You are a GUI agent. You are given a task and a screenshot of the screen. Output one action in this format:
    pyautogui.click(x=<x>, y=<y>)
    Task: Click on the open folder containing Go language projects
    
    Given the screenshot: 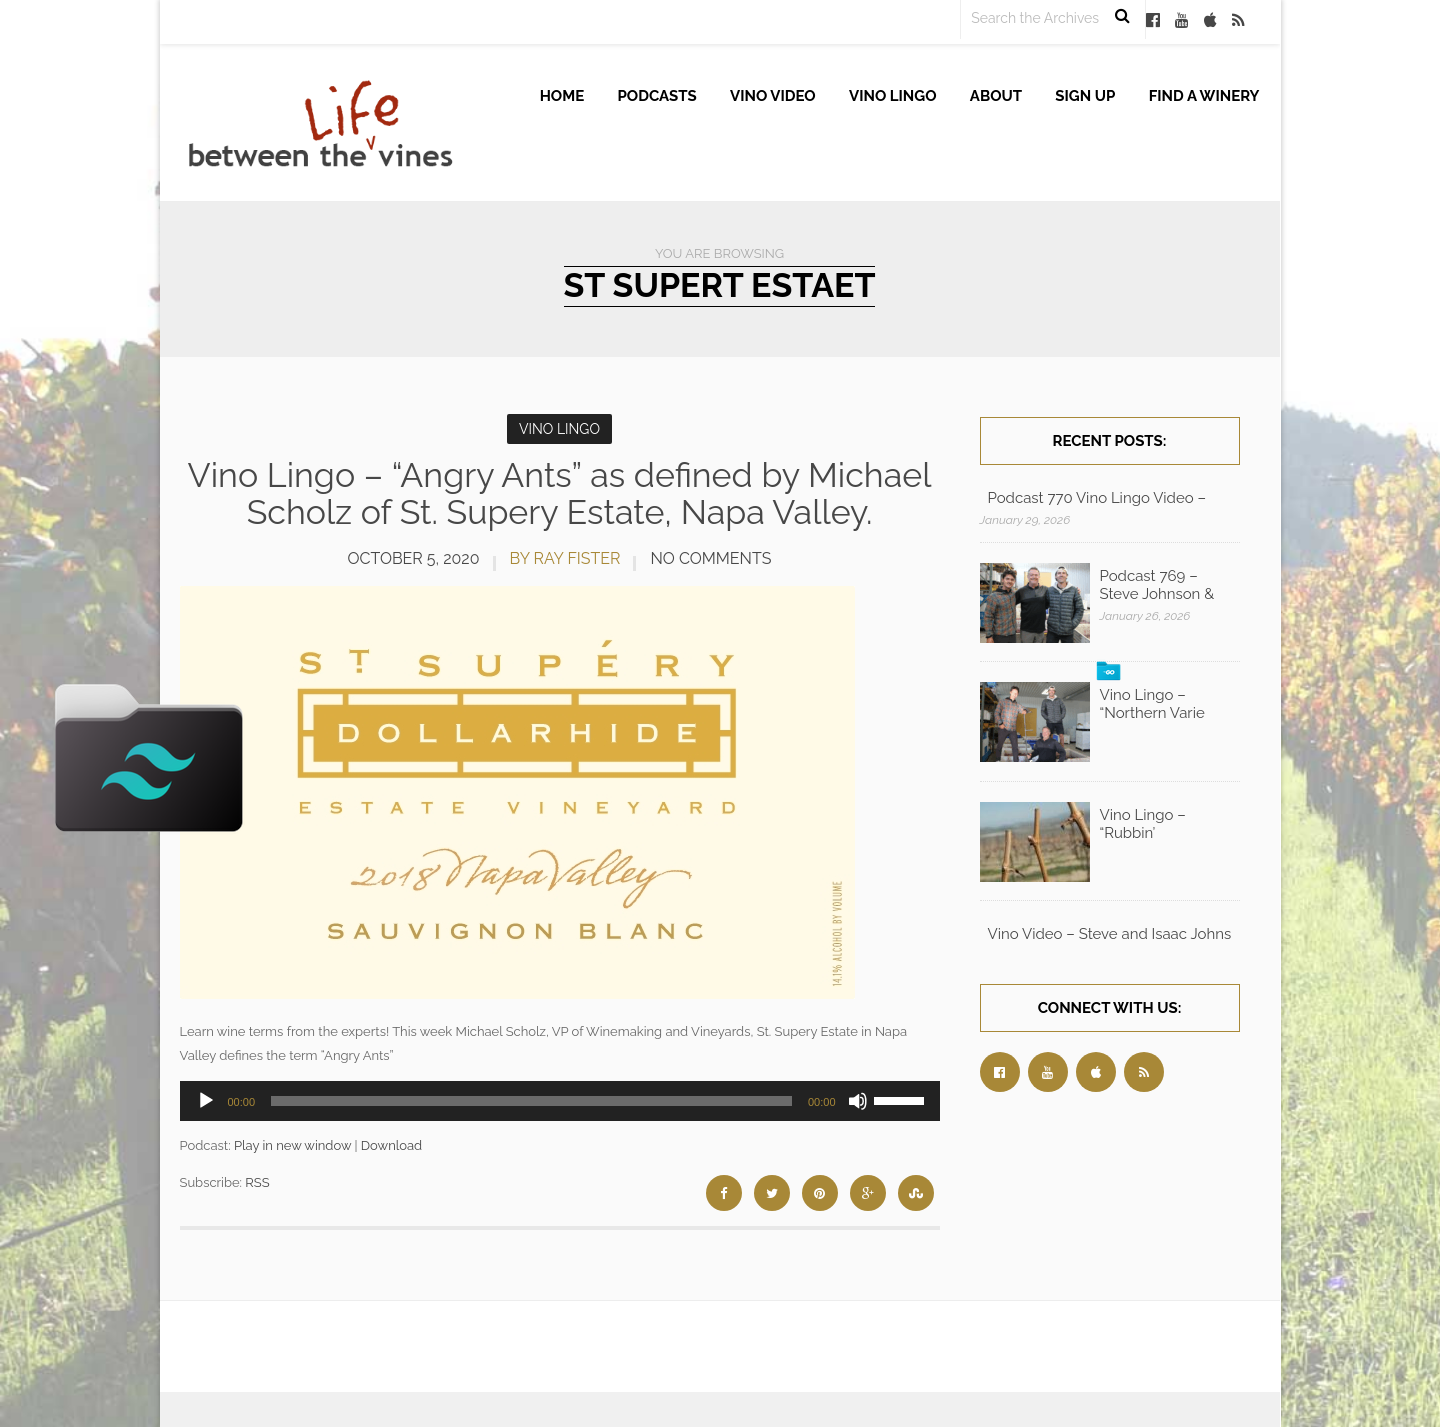 What is the action you would take?
    pyautogui.click(x=1108, y=671)
    